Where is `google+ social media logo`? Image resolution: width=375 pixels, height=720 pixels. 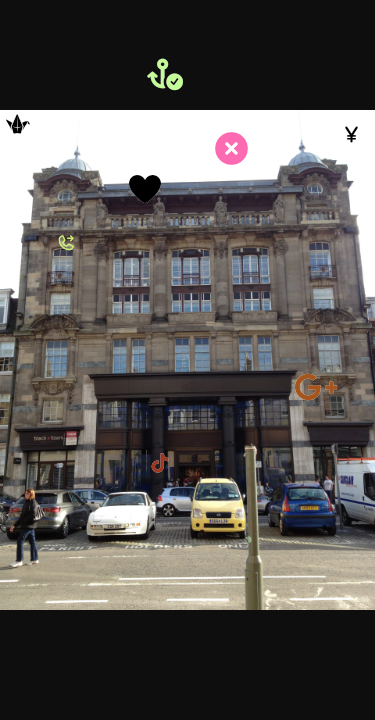
google+ social media logo is located at coordinates (316, 387).